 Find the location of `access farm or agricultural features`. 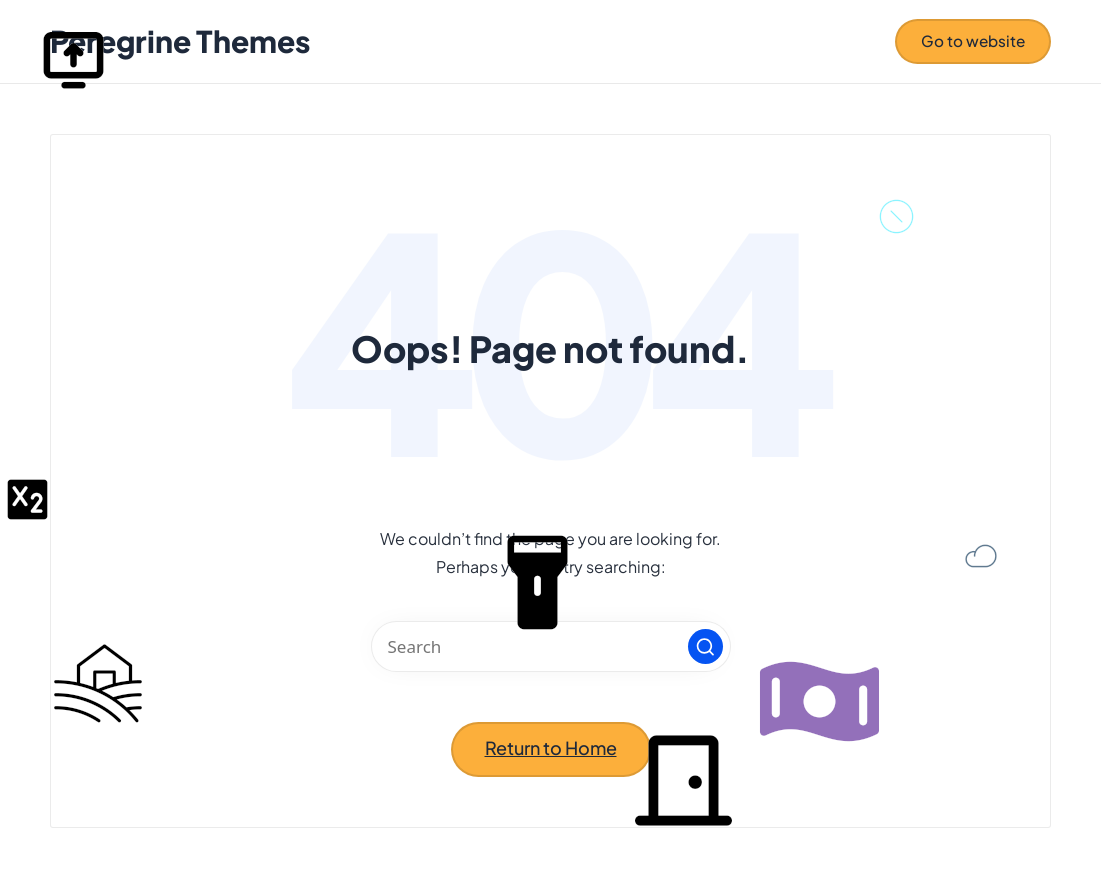

access farm or agricultural features is located at coordinates (98, 685).